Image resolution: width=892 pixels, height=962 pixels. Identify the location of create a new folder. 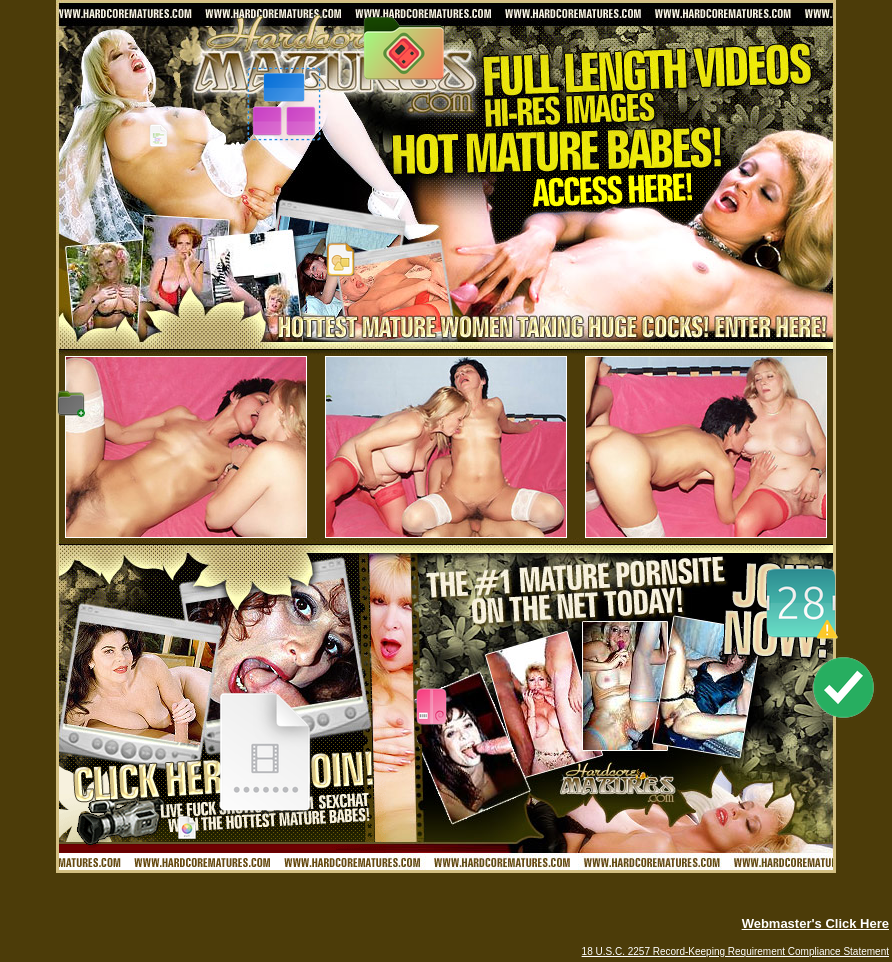
(71, 403).